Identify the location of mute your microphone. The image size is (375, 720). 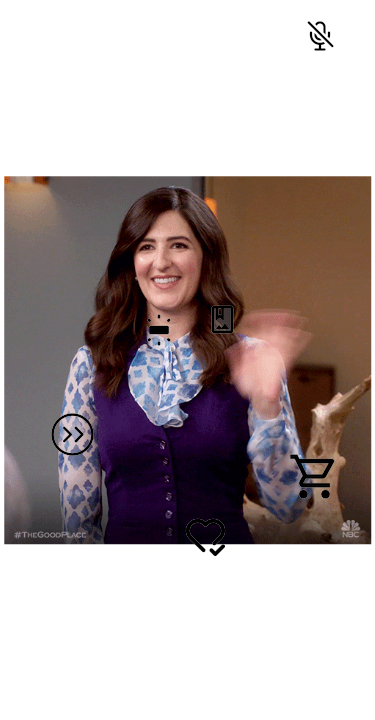
(320, 36).